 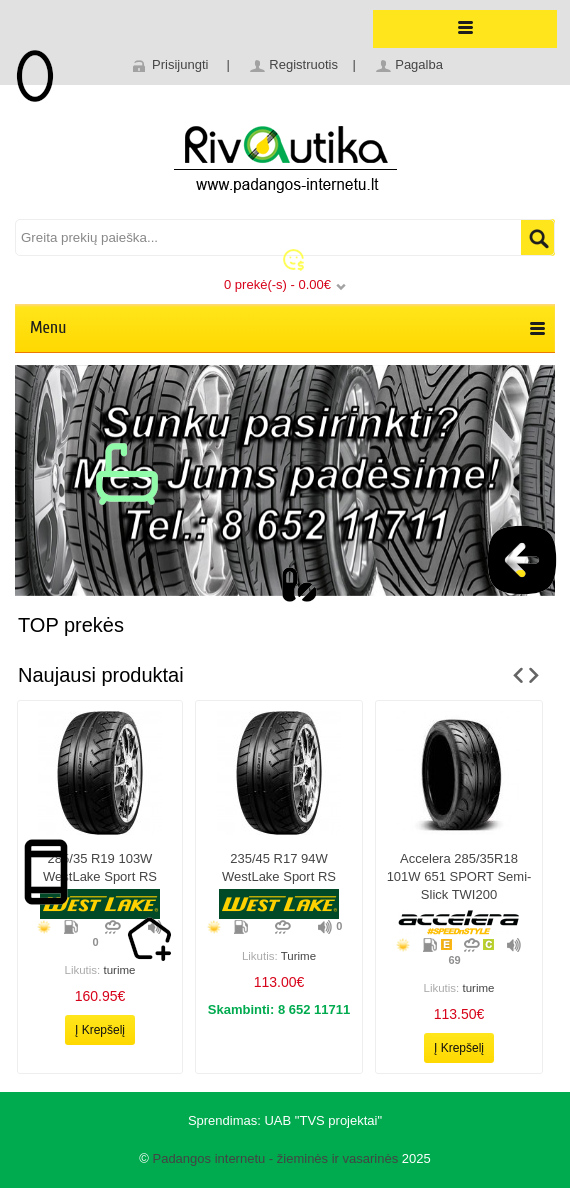 I want to click on switch to mobile view, so click(x=46, y=872).